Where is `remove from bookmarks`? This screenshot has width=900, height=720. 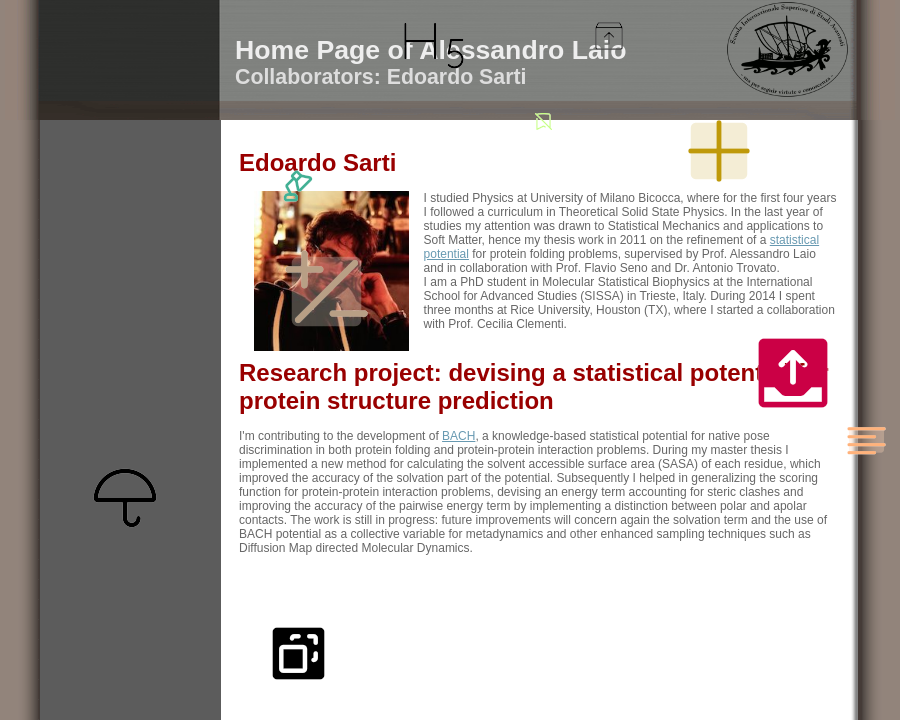
remove from bookmarks is located at coordinates (543, 121).